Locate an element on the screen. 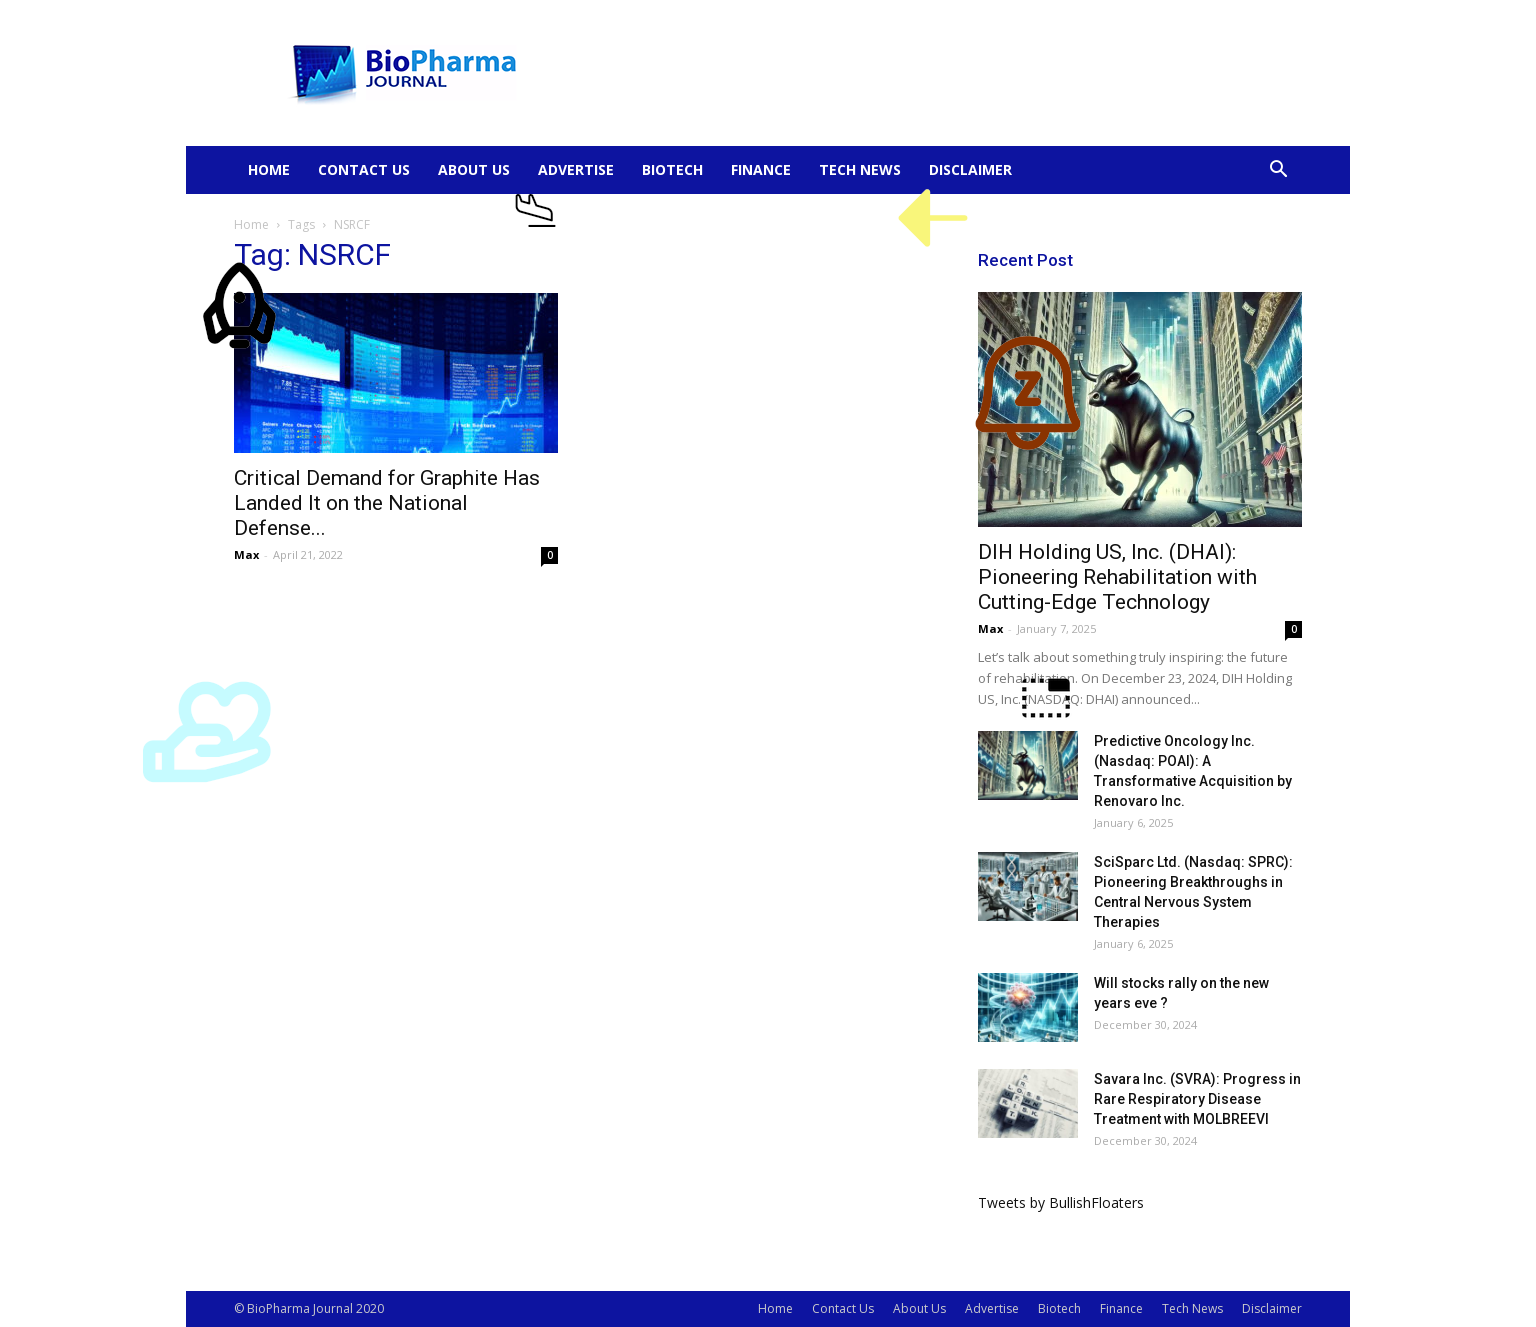  mute notifications or enable sleep mode is located at coordinates (1028, 393).